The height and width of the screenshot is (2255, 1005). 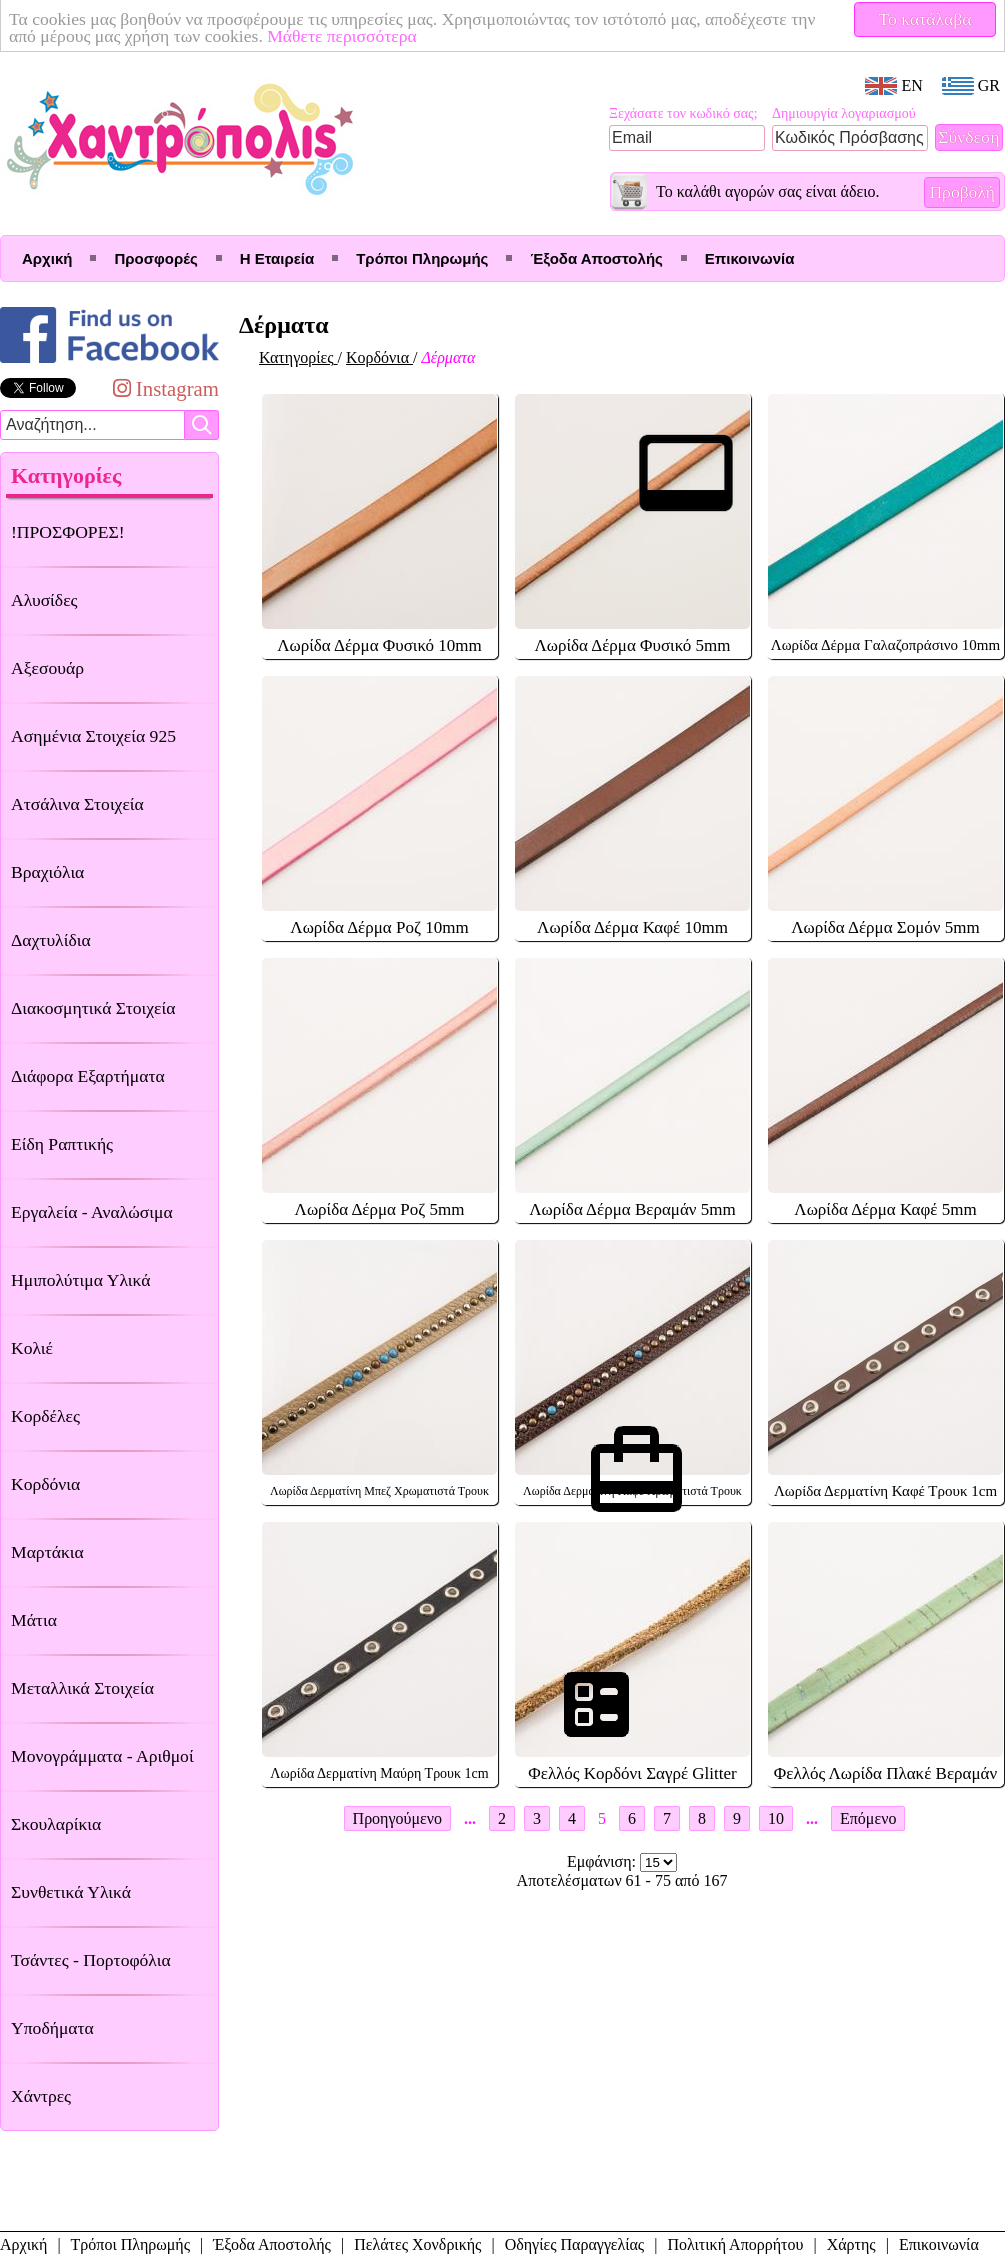 I want to click on view ballot or voting options, so click(x=596, y=1704).